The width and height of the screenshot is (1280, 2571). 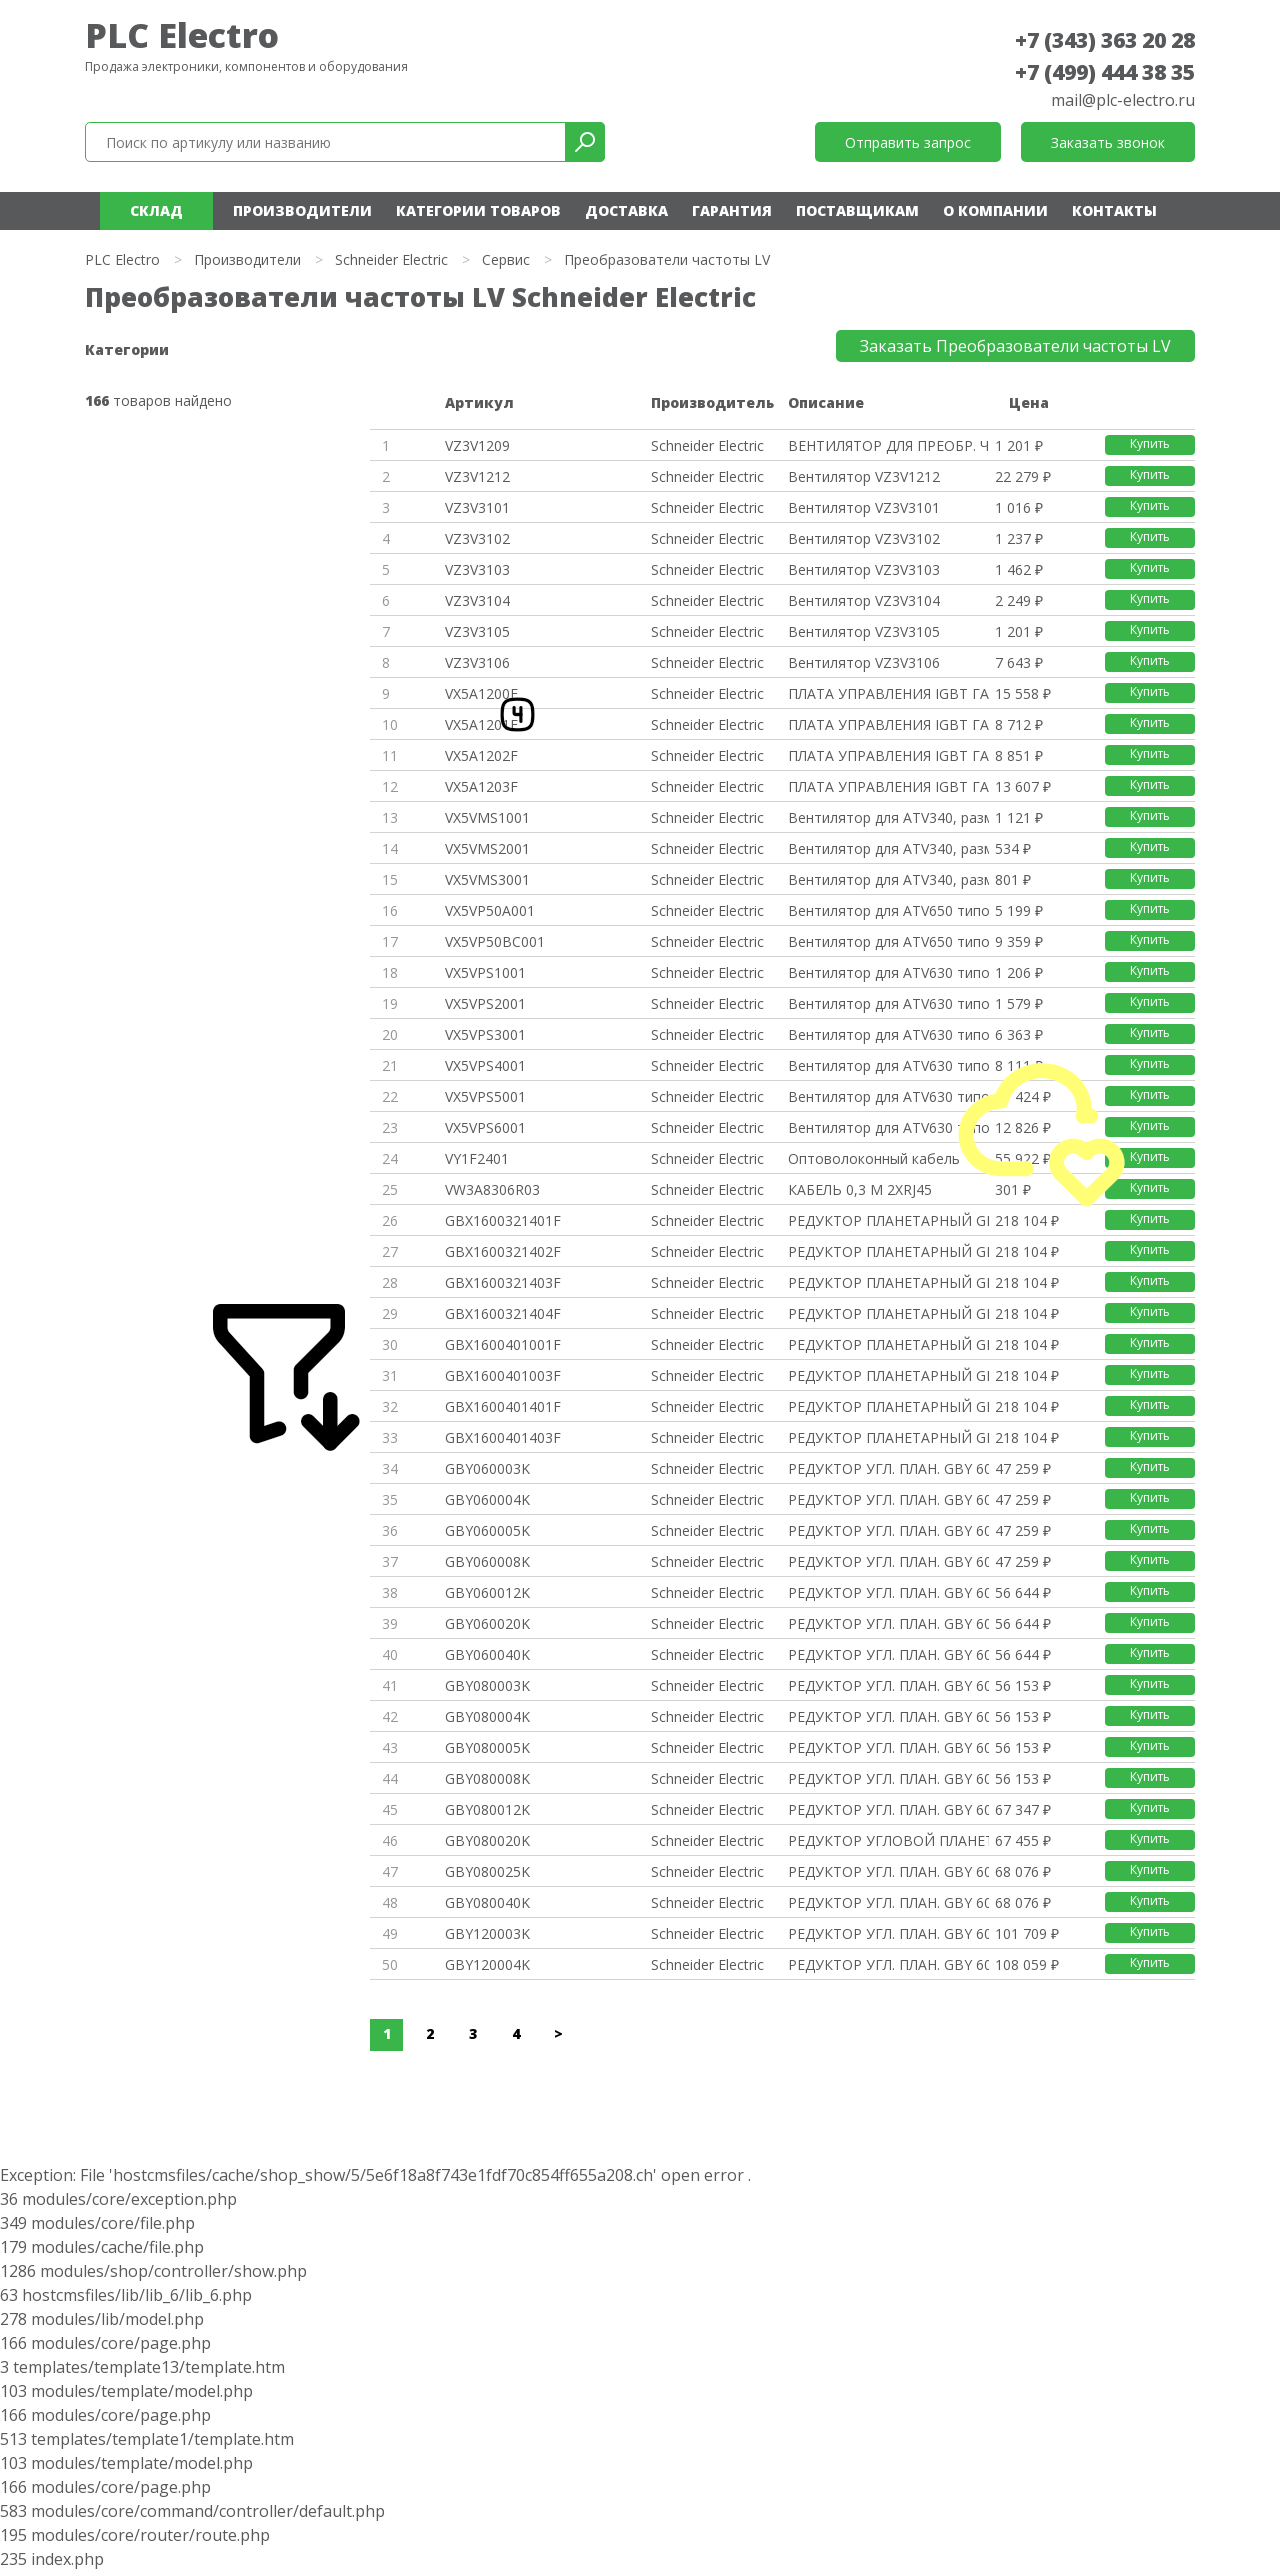 What do you see at coordinates (279, 1370) in the screenshot?
I see `sort filtered results in descending order` at bounding box center [279, 1370].